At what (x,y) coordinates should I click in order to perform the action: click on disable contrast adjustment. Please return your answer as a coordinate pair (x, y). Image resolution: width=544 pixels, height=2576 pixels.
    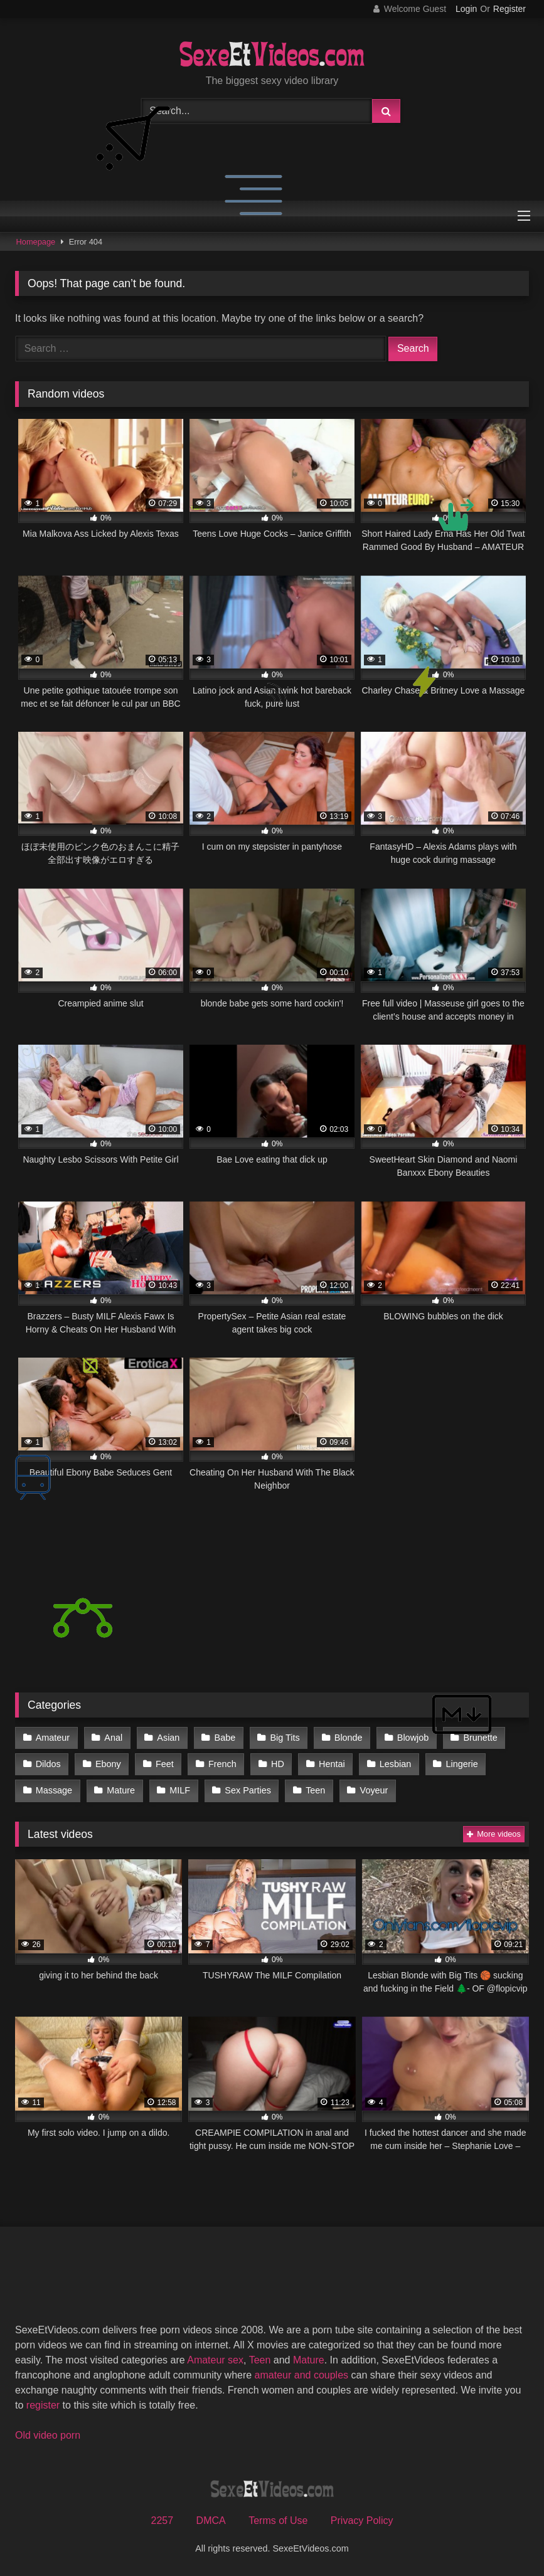
    Looking at the image, I should click on (90, 1366).